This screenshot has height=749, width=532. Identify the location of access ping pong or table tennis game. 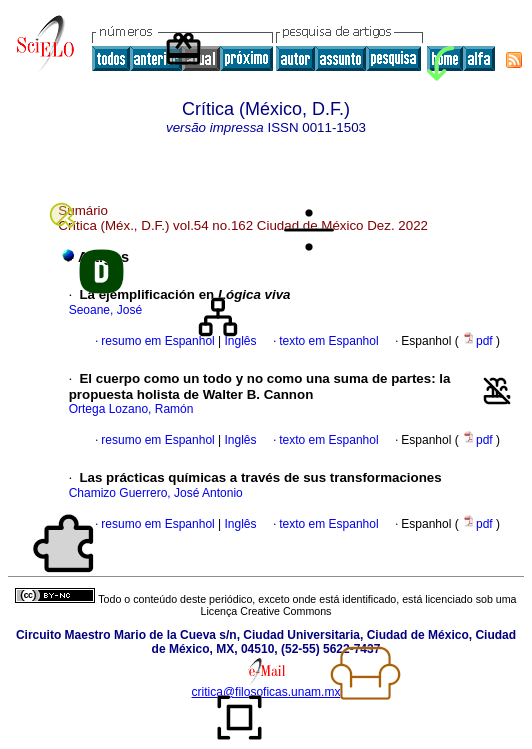
(62, 215).